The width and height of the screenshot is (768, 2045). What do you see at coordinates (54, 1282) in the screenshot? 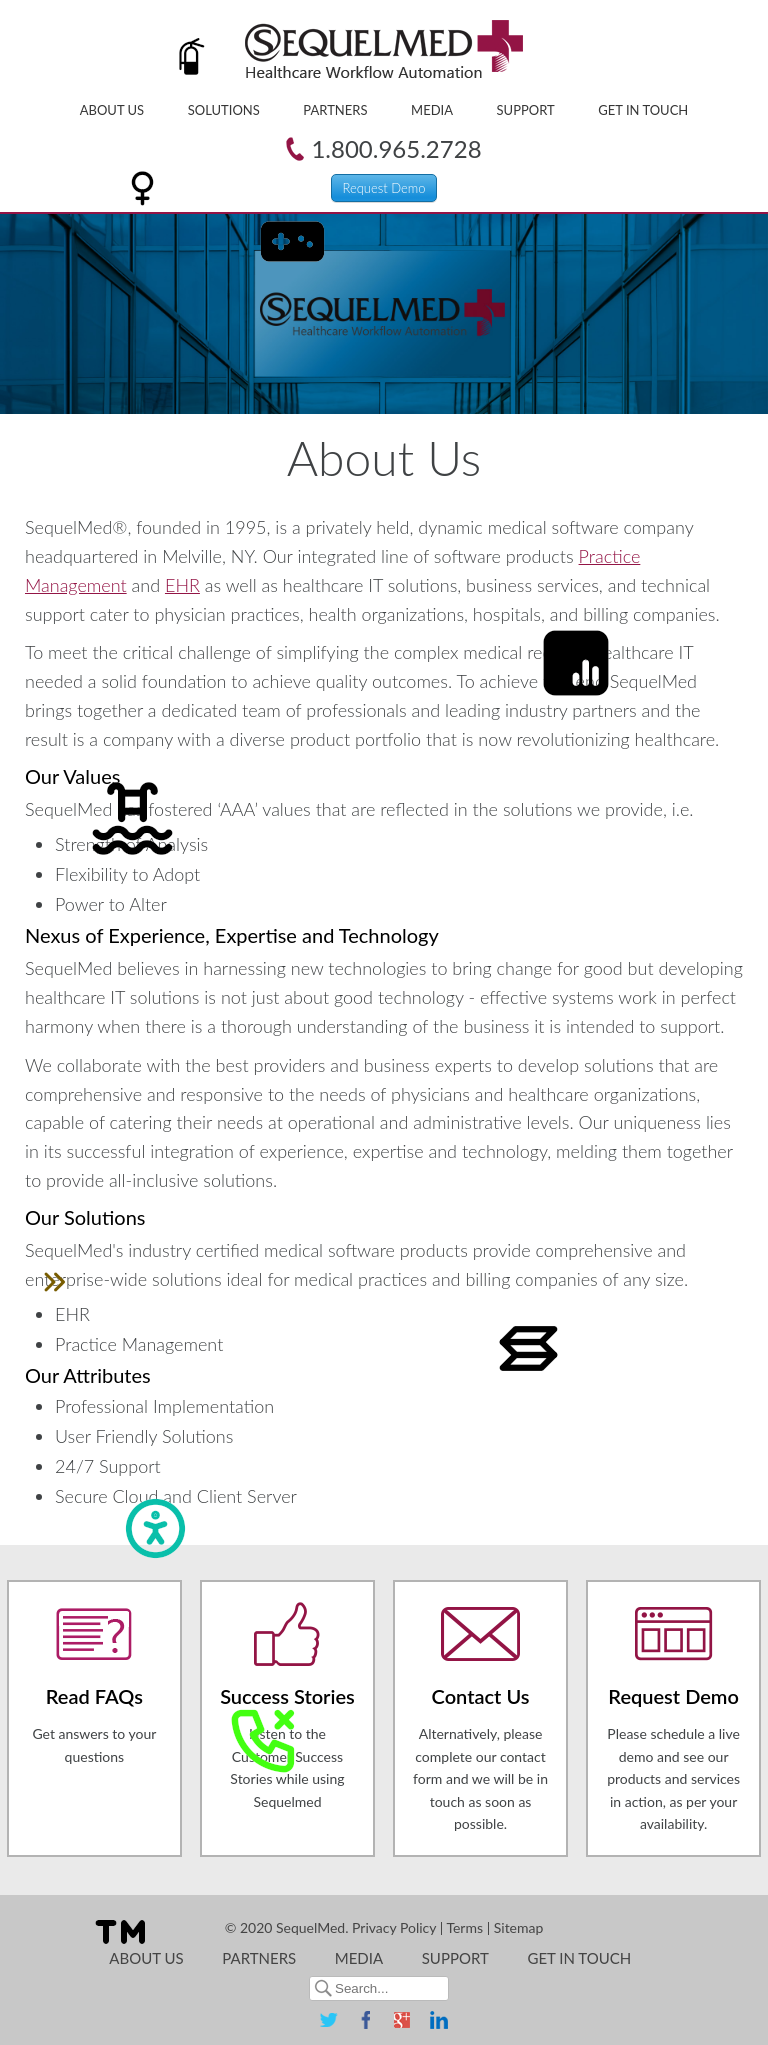
I see `skip forward or advance to next item` at bounding box center [54, 1282].